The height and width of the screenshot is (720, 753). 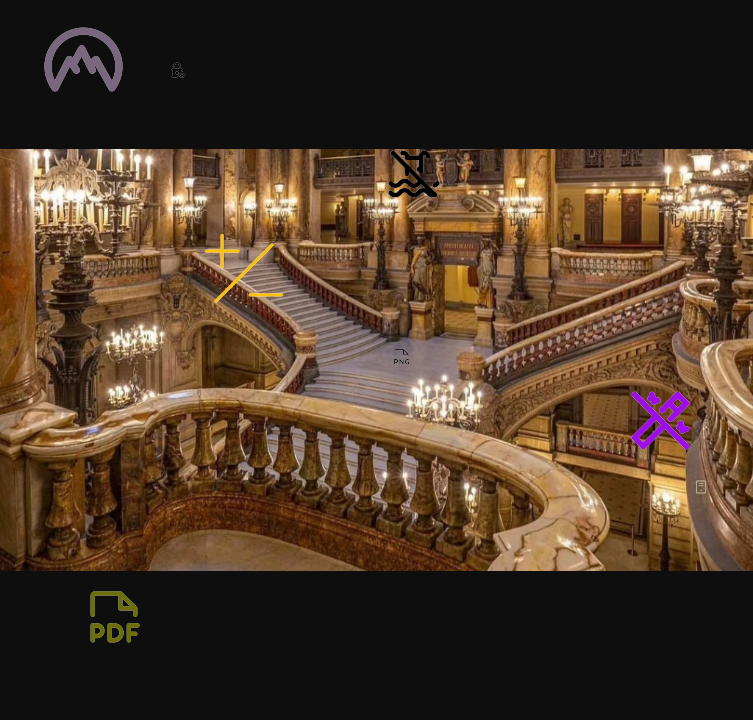 What do you see at coordinates (401, 357) in the screenshot?
I see `a PNG image file` at bounding box center [401, 357].